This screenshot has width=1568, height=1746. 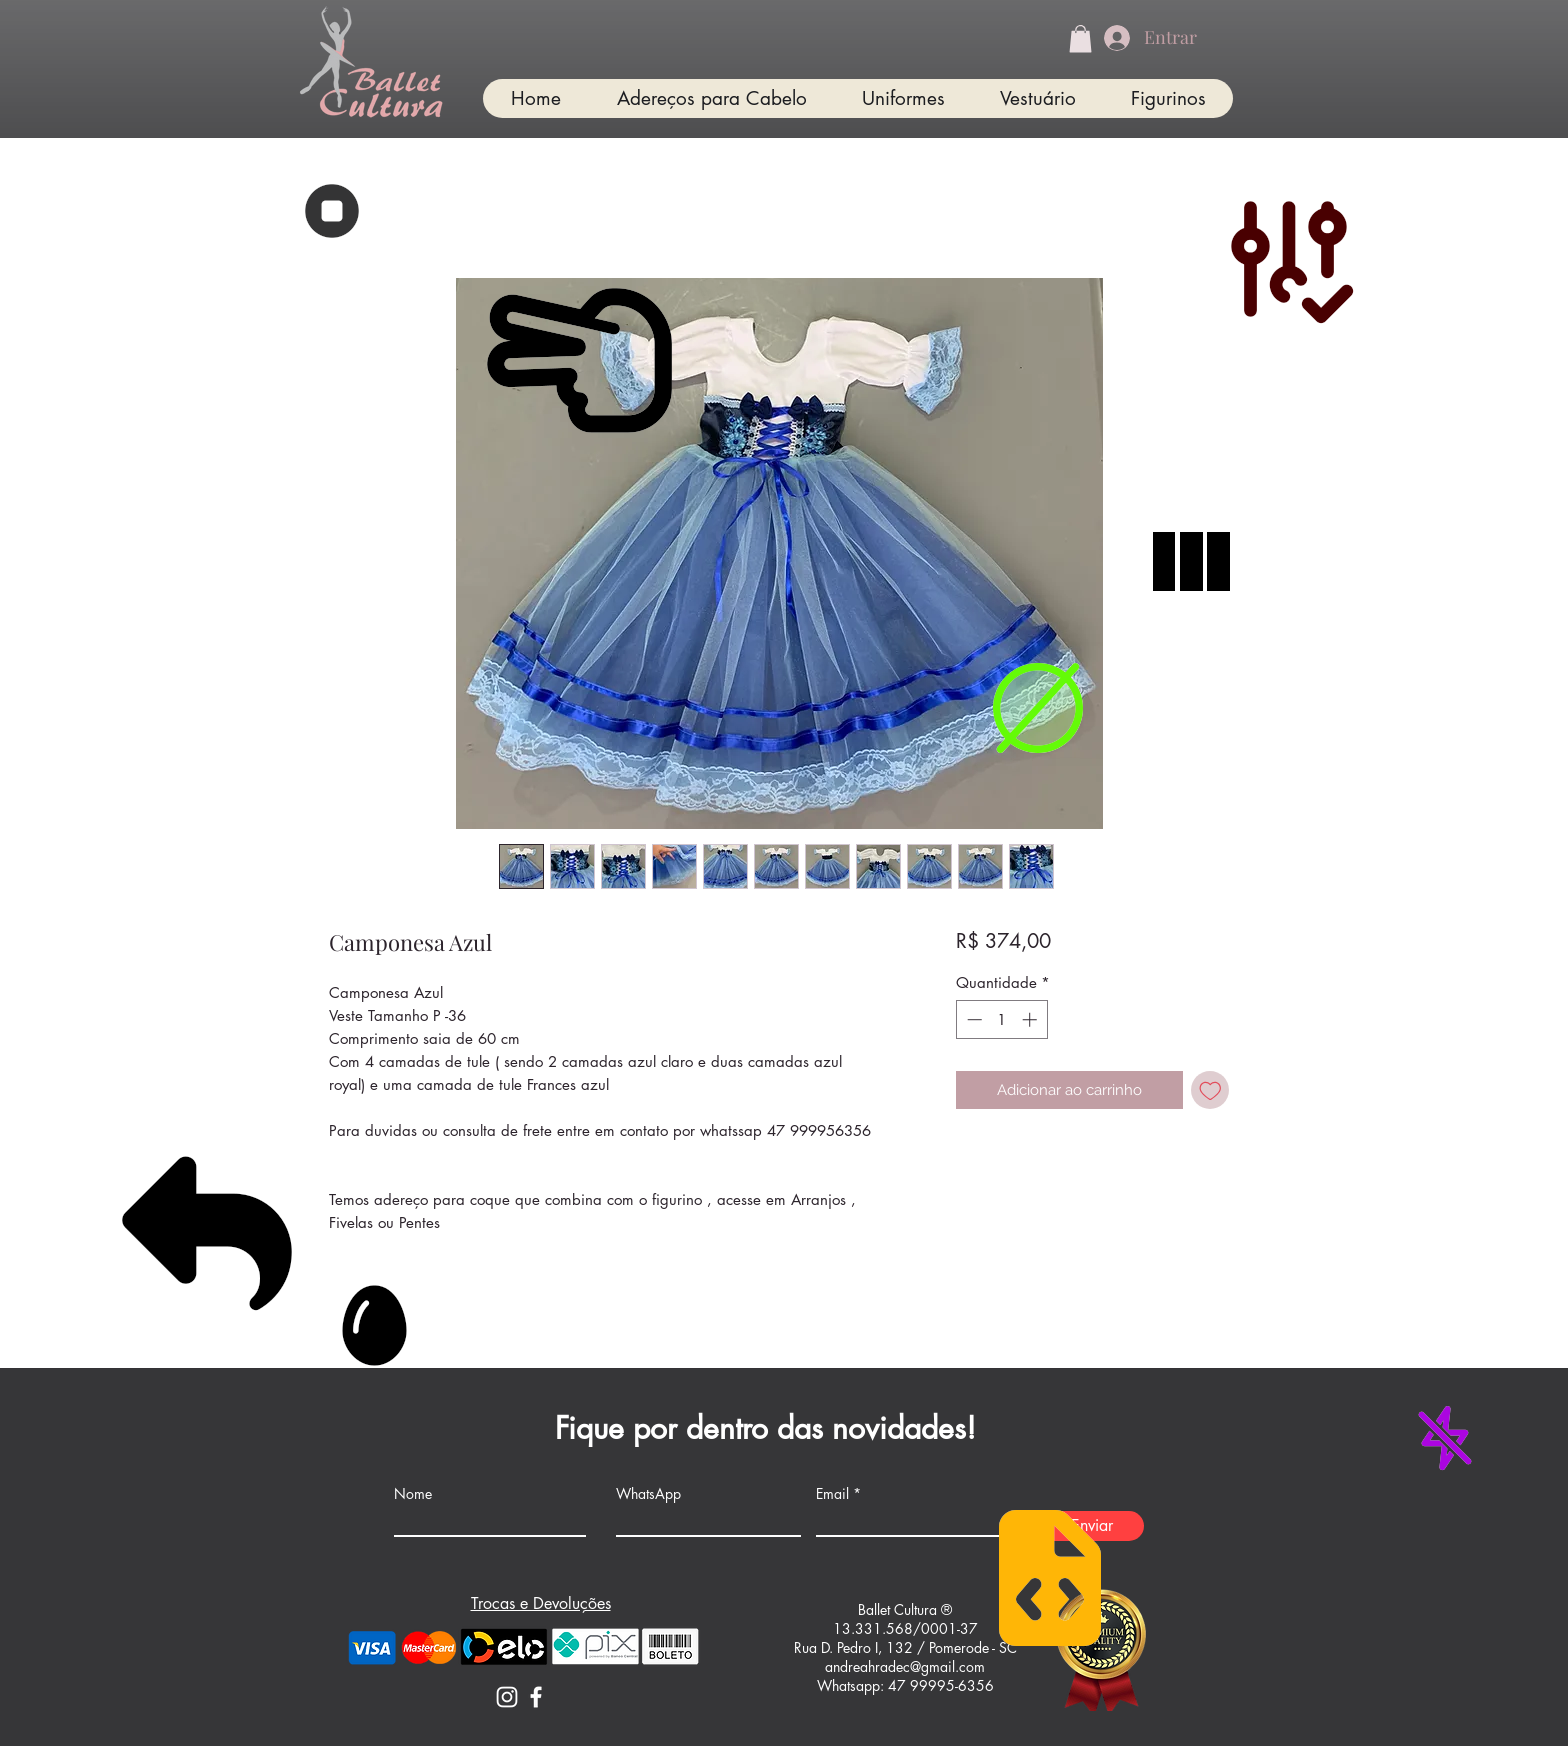 I want to click on indicates food or breakfast-related content, so click(x=374, y=1325).